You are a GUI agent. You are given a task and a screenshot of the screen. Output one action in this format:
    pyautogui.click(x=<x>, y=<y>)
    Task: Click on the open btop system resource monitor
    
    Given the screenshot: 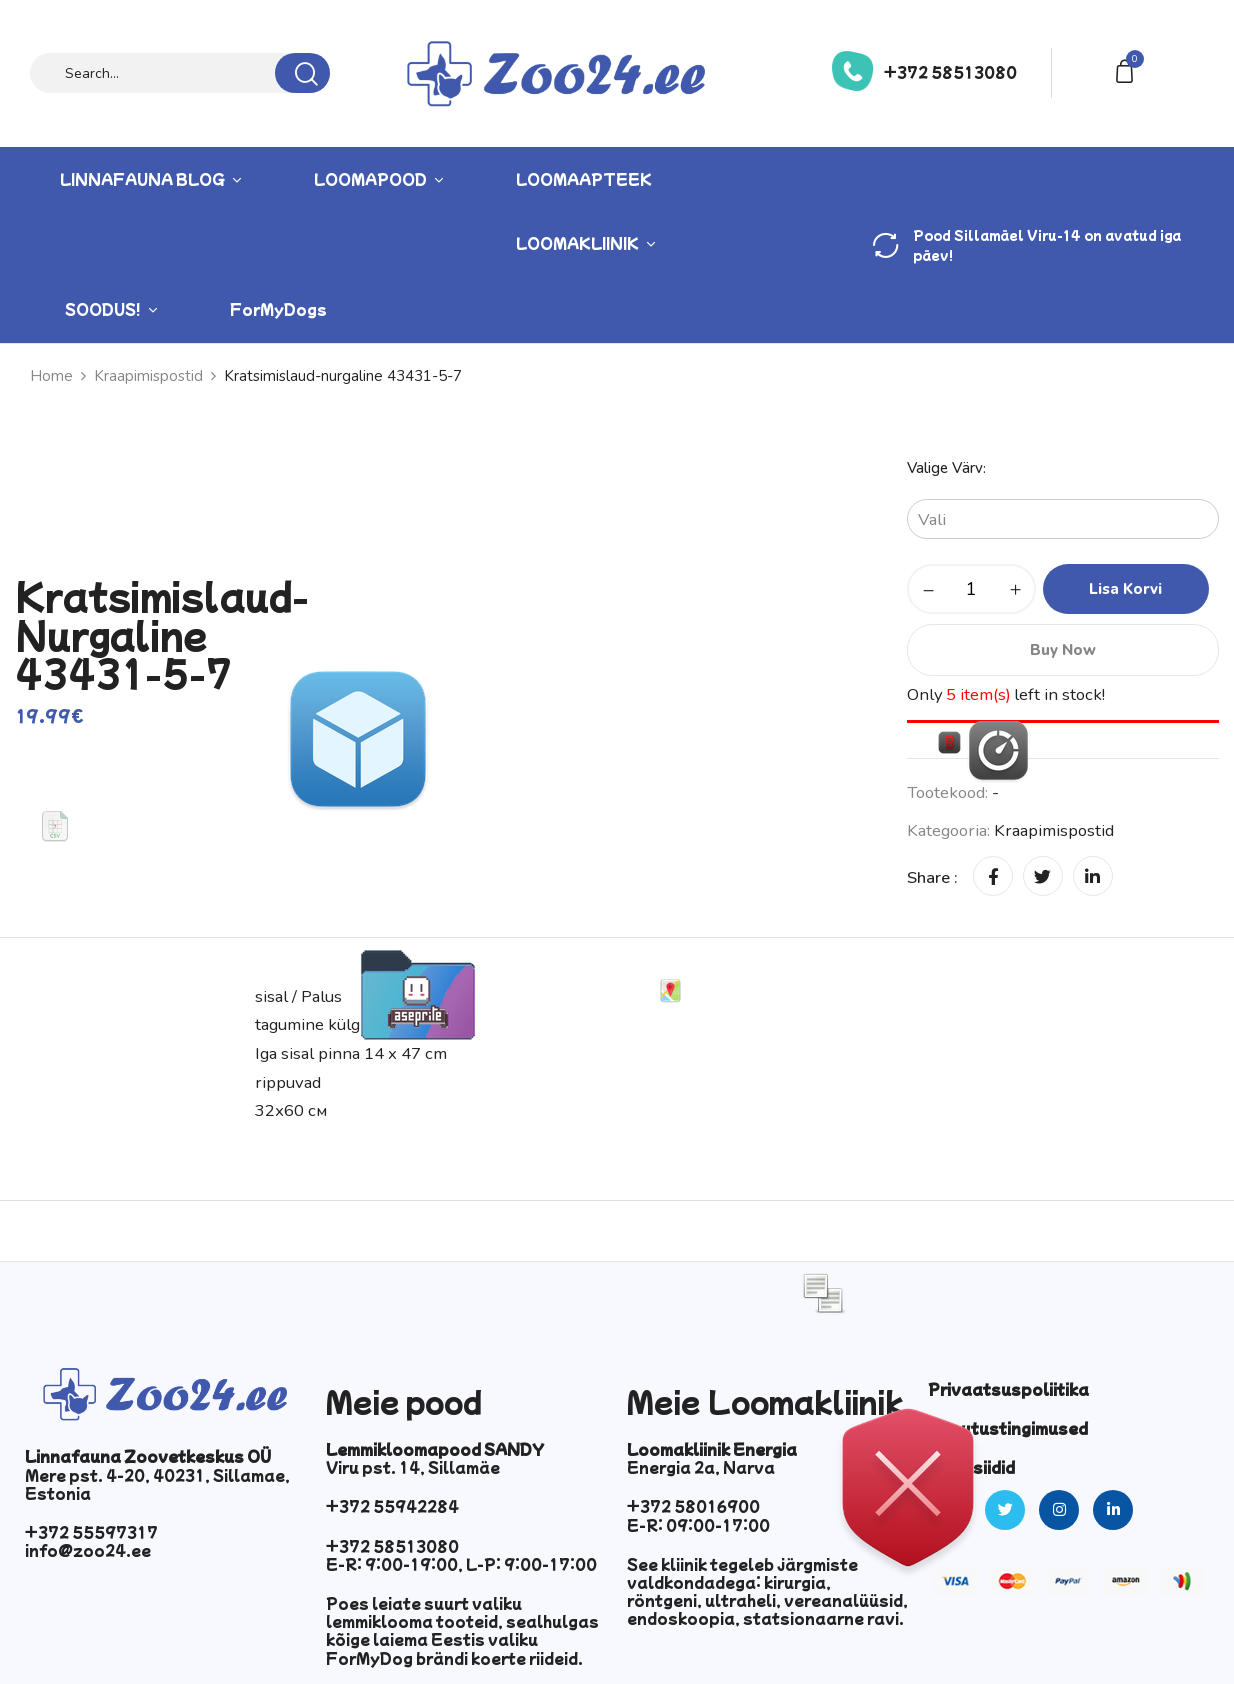 What is the action you would take?
    pyautogui.click(x=949, y=742)
    